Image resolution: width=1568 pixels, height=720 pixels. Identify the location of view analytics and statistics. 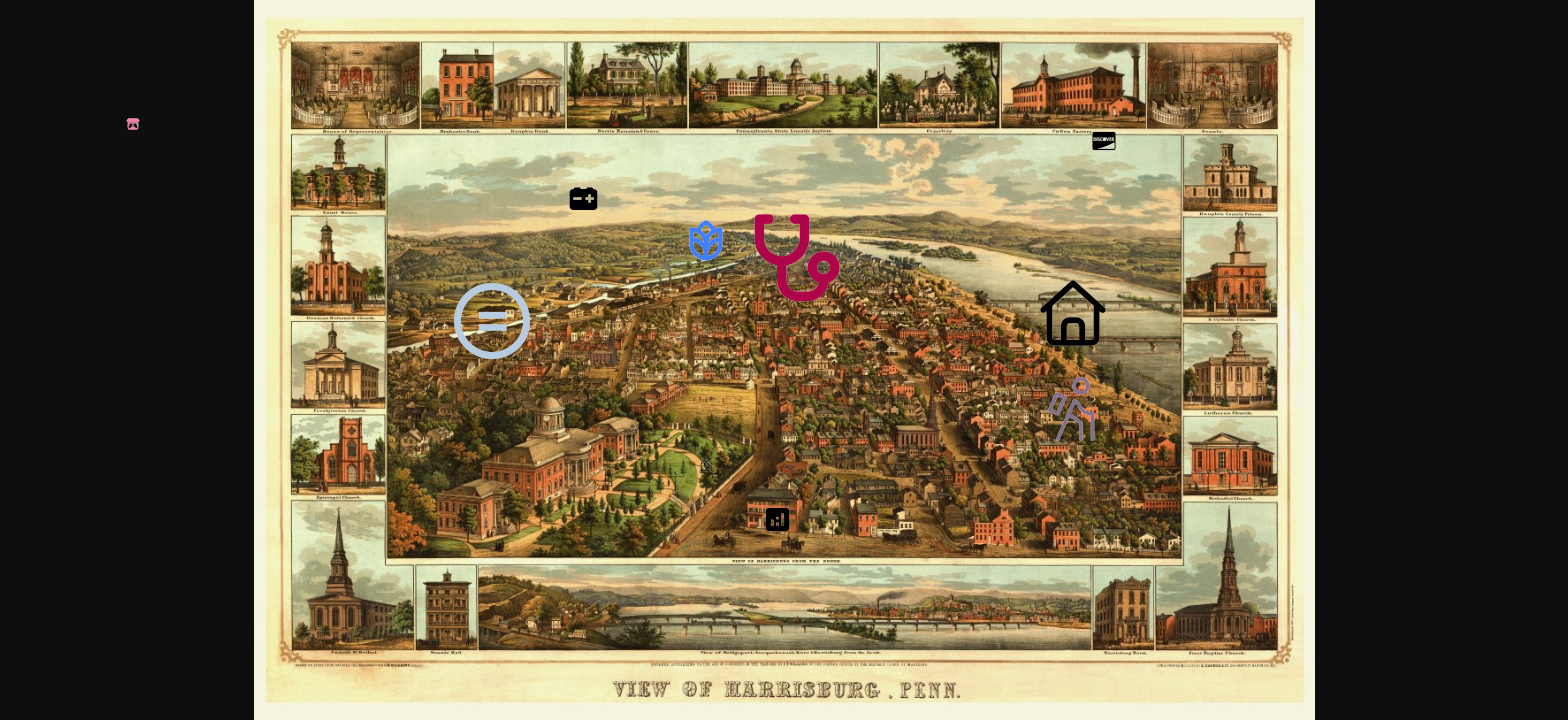
(777, 519).